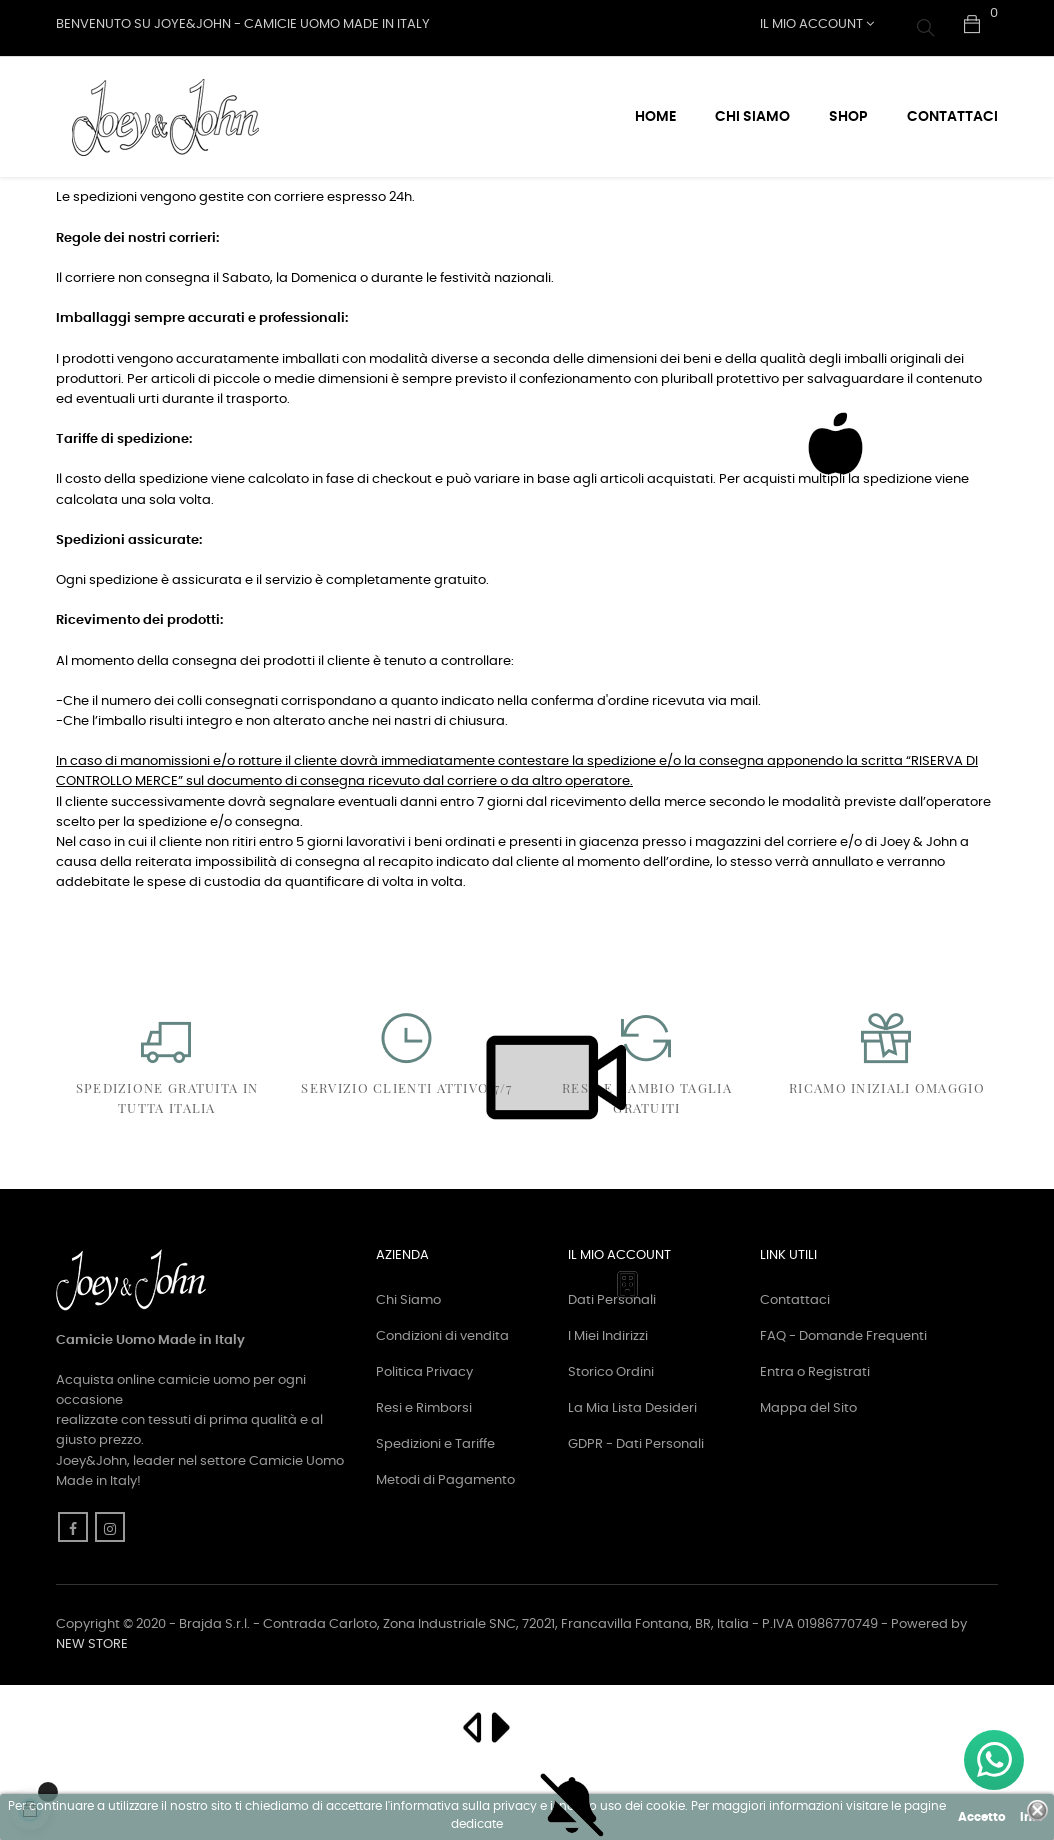 Image resolution: width=1054 pixels, height=1840 pixels. Describe the element at coordinates (486, 1727) in the screenshot. I see `switch to the left panel or view` at that location.